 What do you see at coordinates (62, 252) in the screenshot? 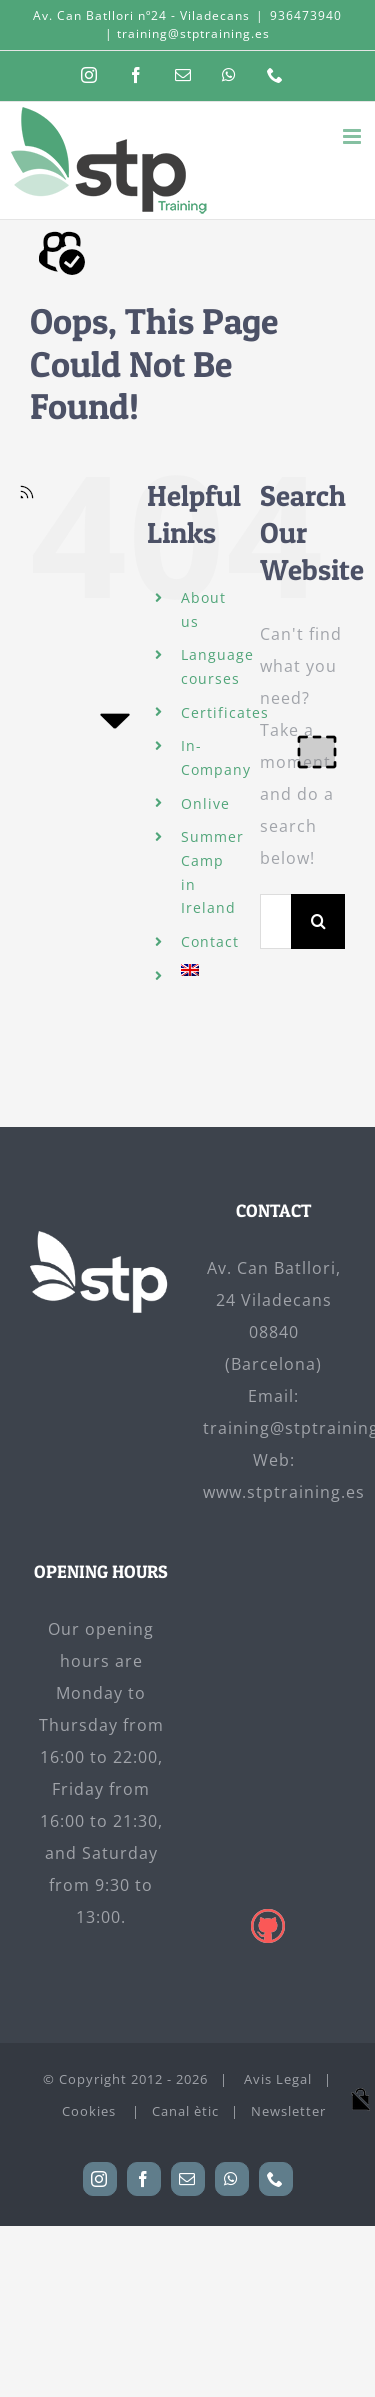
I see `github copilot connection successful` at bounding box center [62, 252].